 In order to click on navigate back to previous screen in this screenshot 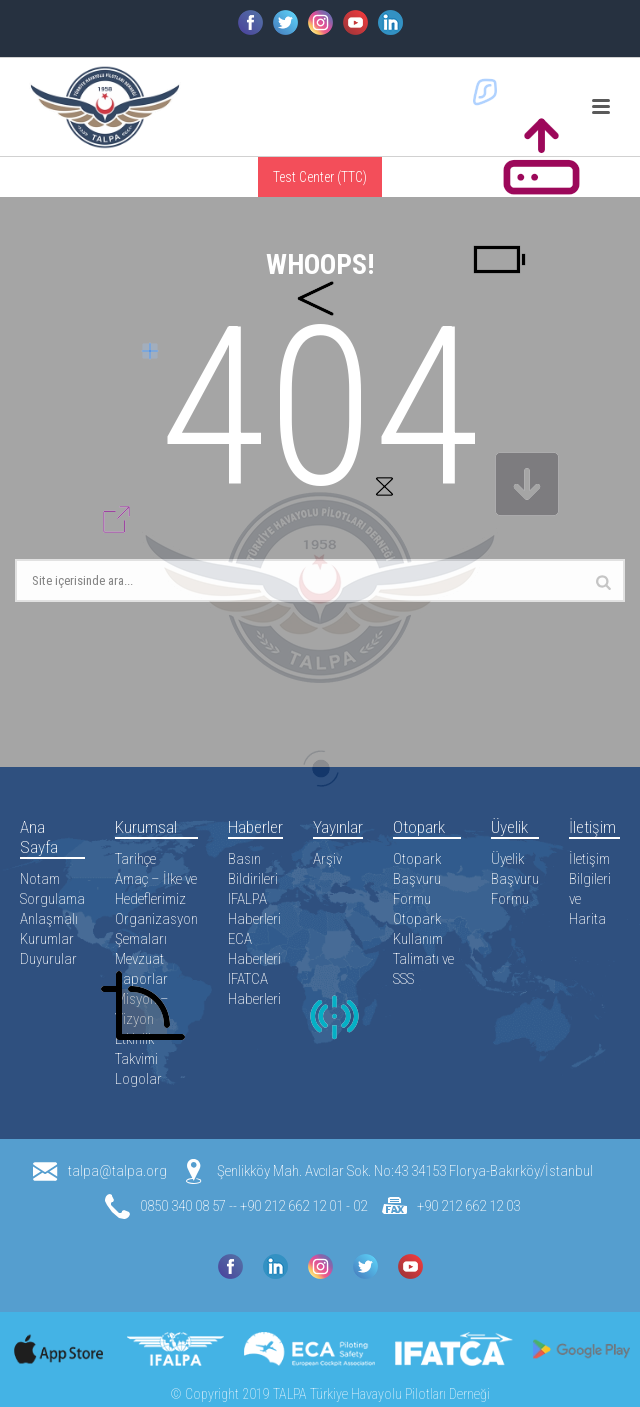, I will do `click(316, 298)`.